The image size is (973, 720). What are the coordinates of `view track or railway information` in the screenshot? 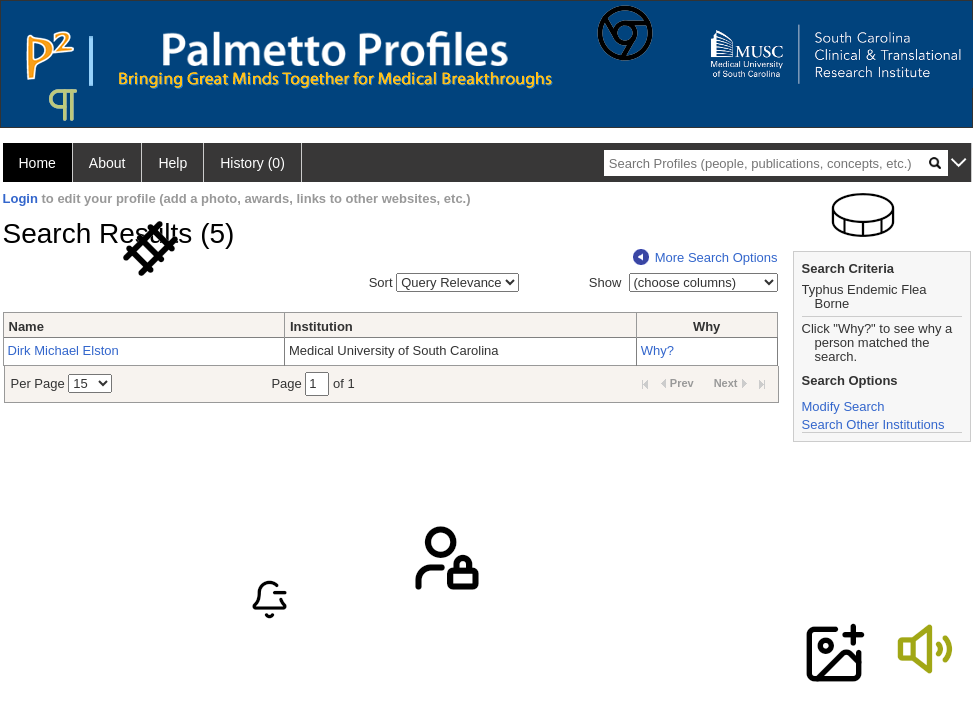 It's located at (150, 248).